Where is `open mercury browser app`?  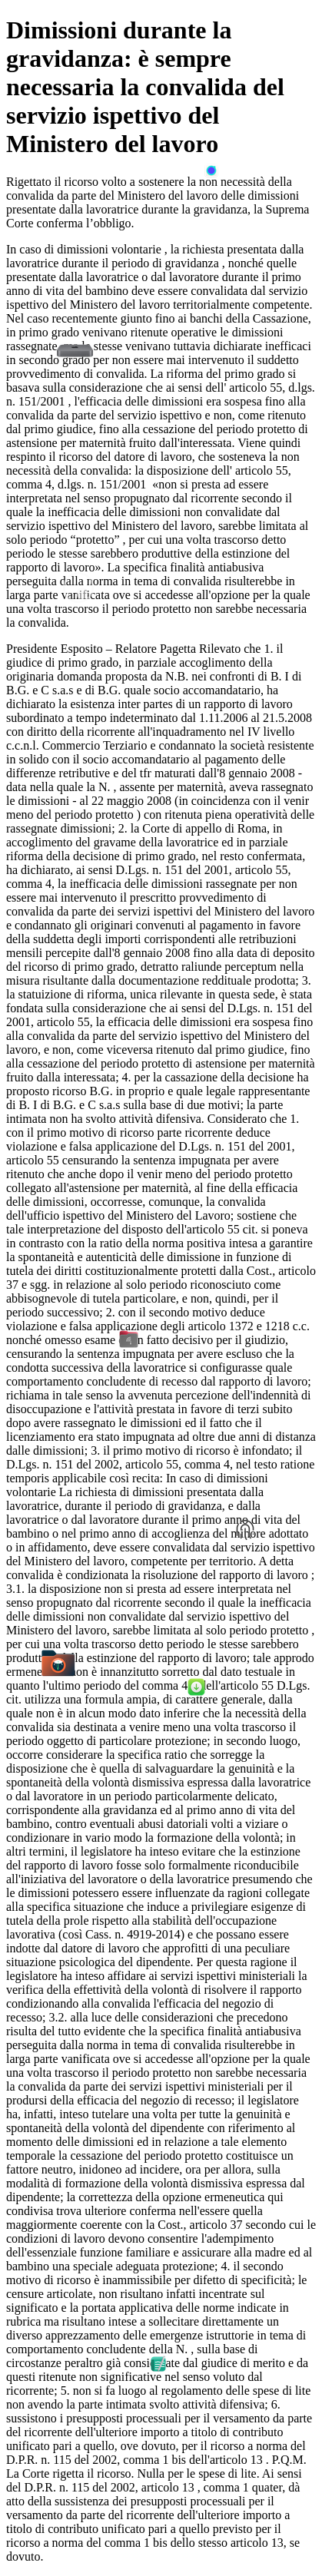
open mercury browser app is located at coordinates (211, 171).